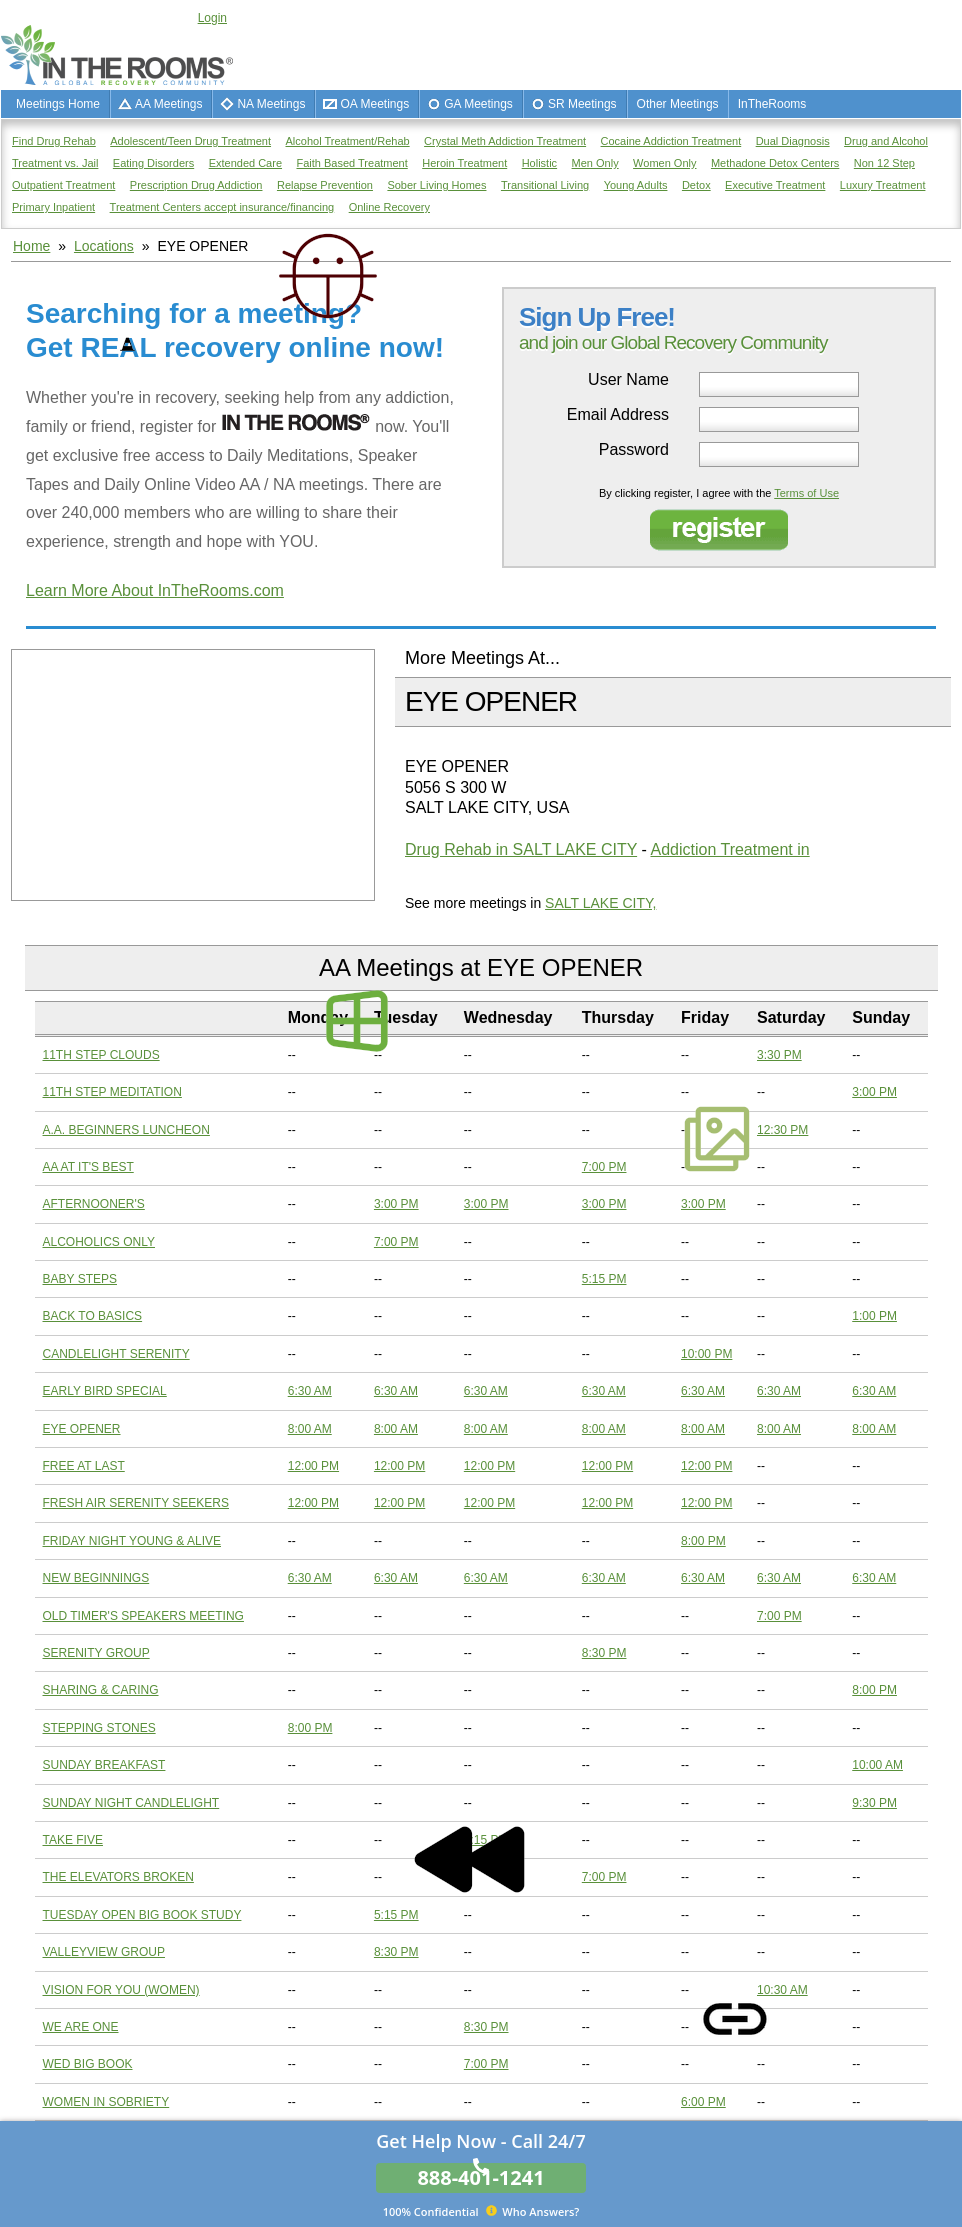 The image size is (962, 2227). Describe the element at coordinates (127, 344) in the screenshot. I see `indicates construction or maintenance in progress` at that location.